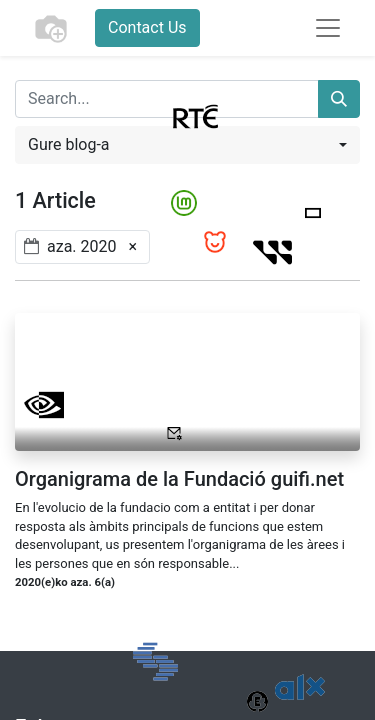  What do you see at coordinates (272, 252) in the screenshot?
I see `western digital brand logo` at bounding box center [272, 252].